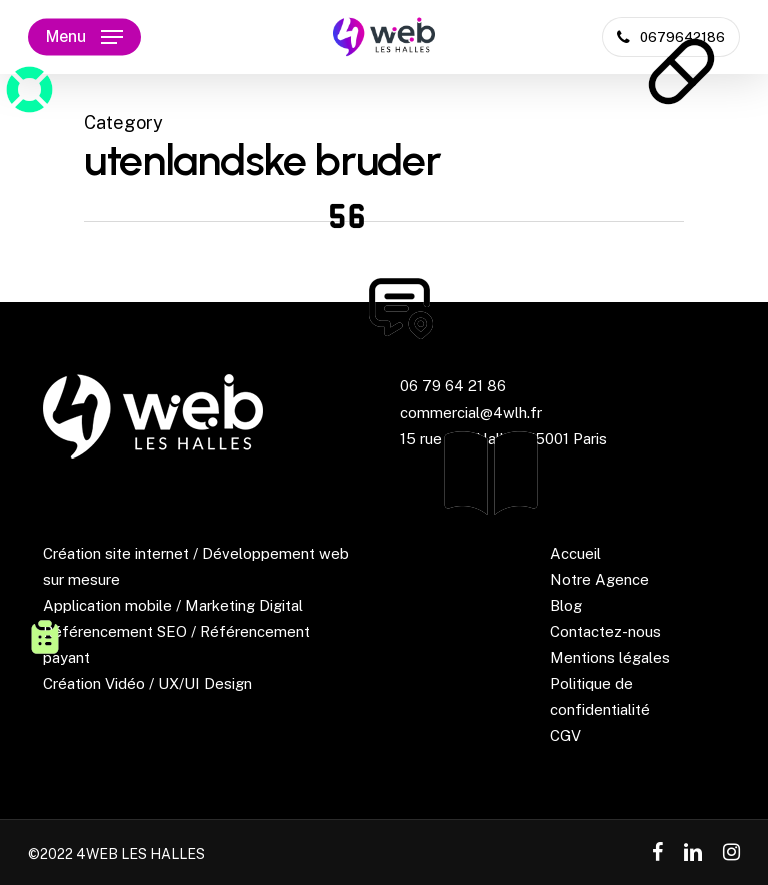 This screenshot has height=885, width=768. Describe the element at coordinates (29, 89) in the screenshot. I see `access help or support center` at that location.